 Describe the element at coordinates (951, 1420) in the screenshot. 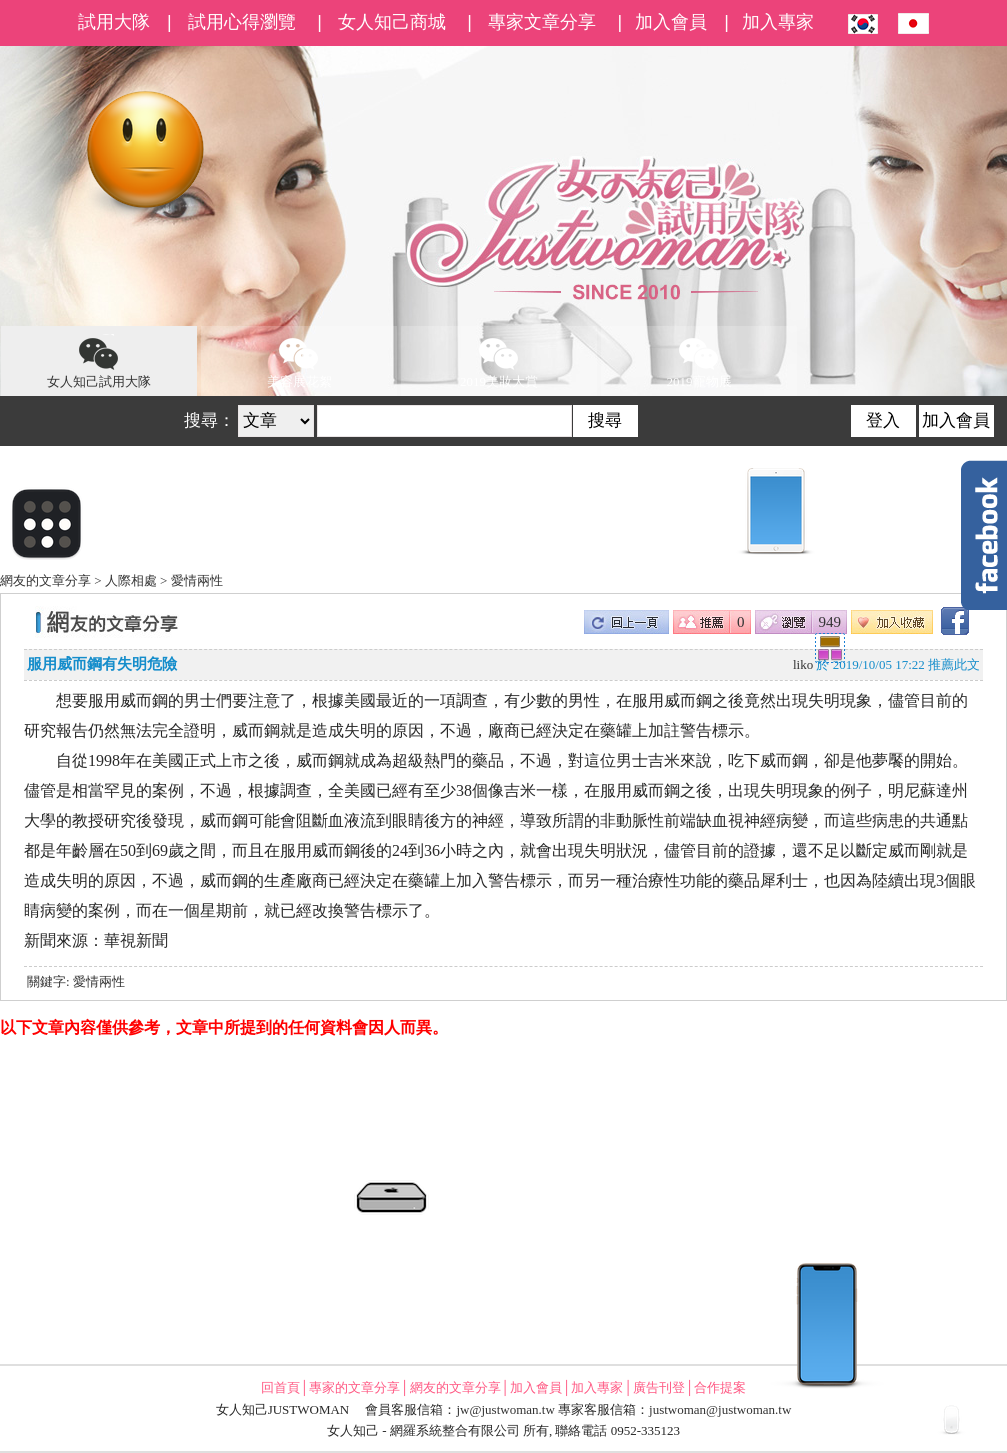

I see `bluetooth mouse connected` at that location.